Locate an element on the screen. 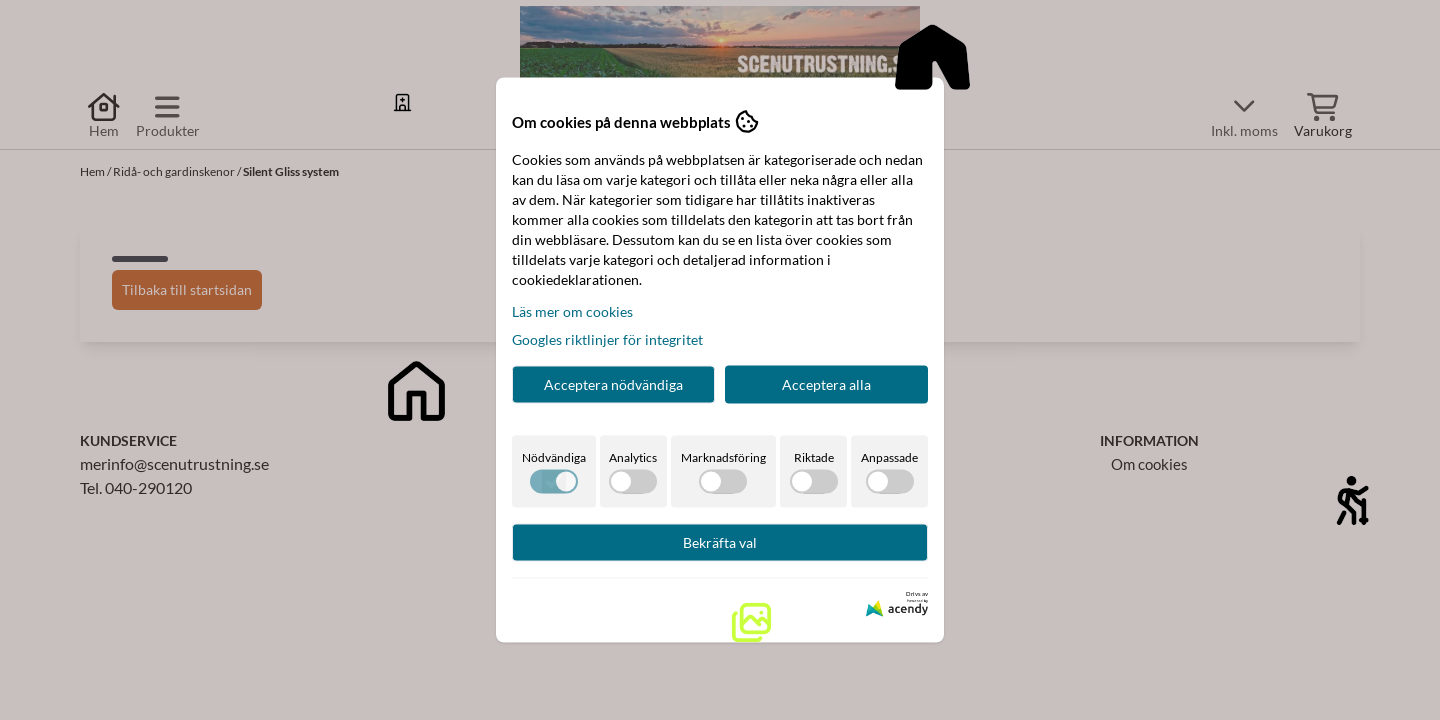 The height and width of the screenshot is (720, 1440). find nearby hospitals or medical facilities is located at coordinates (402, 102).